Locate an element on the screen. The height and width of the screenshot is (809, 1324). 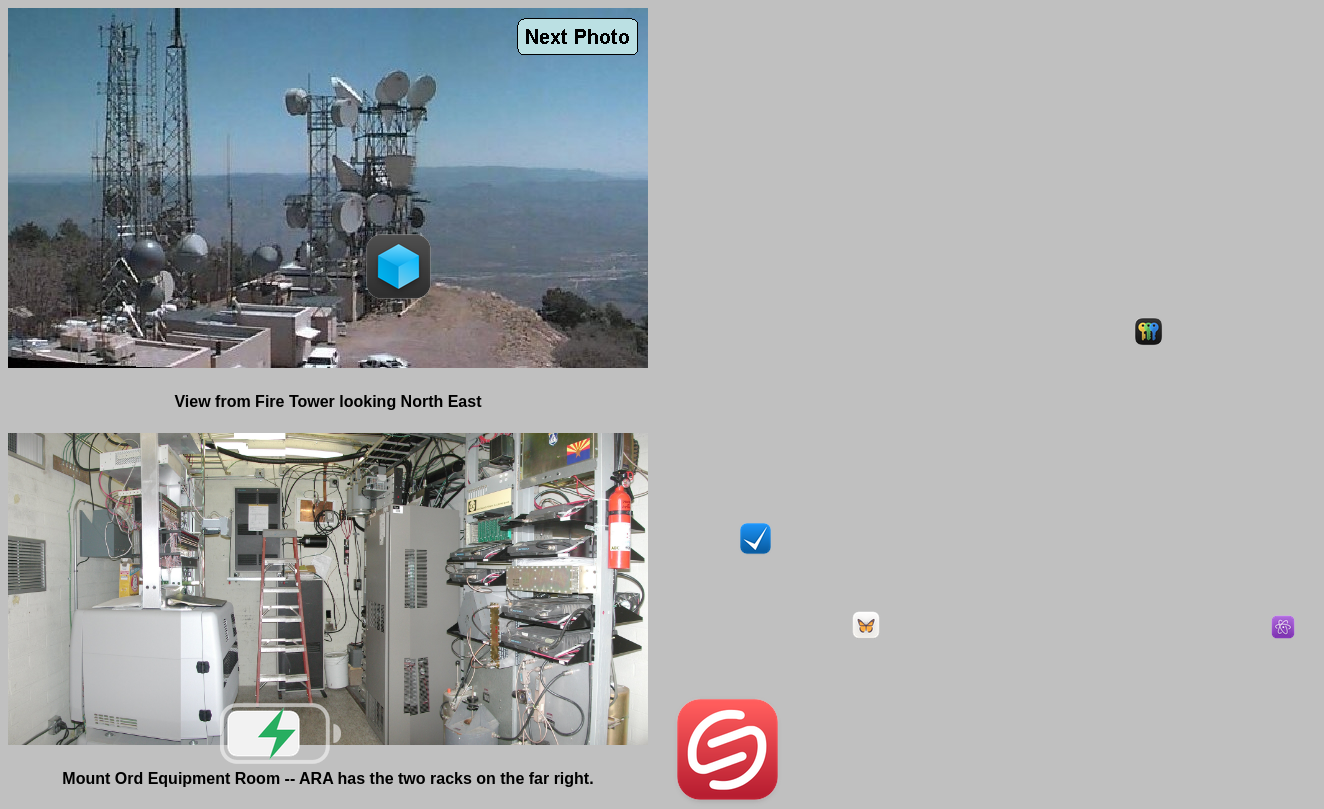
open atom nightly text editor is located at coordinates (1283, 627).